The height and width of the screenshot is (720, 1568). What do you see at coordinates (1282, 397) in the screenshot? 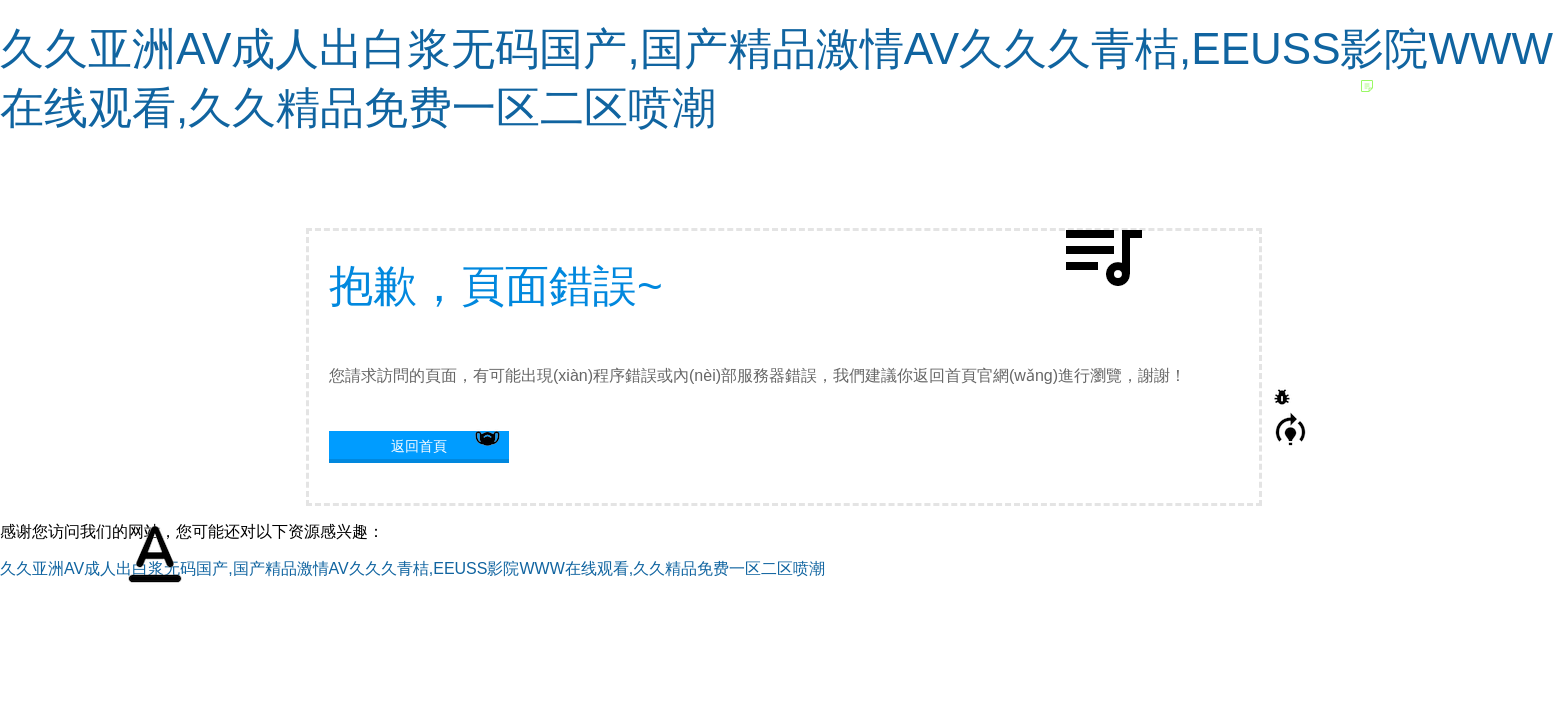
I see `find pest control services nearby` at bounding box center [1282, 397].